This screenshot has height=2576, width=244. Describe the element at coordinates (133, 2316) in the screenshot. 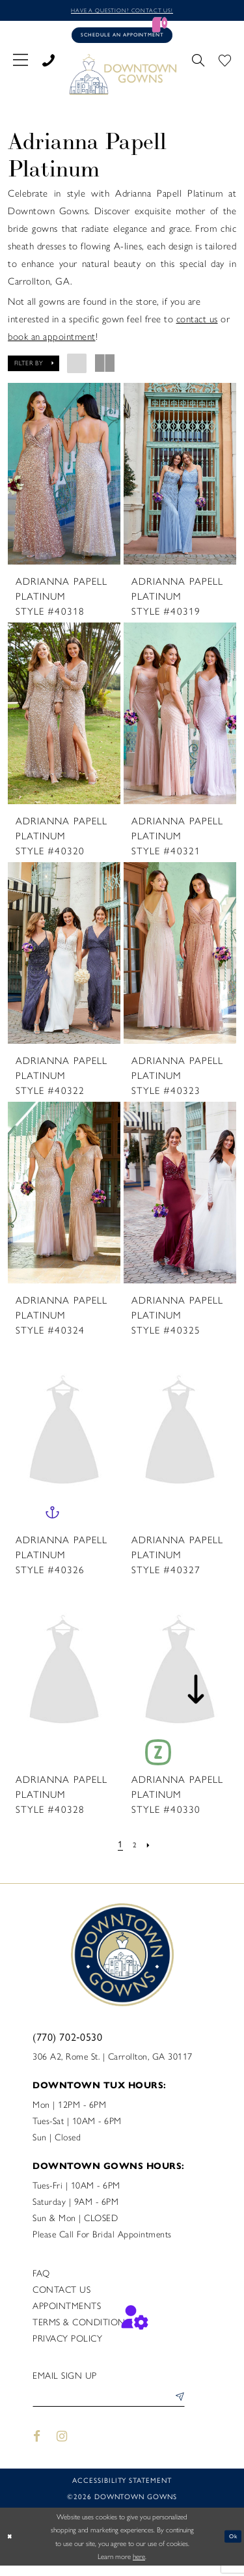

I see `access user settings or preferences` at that location.